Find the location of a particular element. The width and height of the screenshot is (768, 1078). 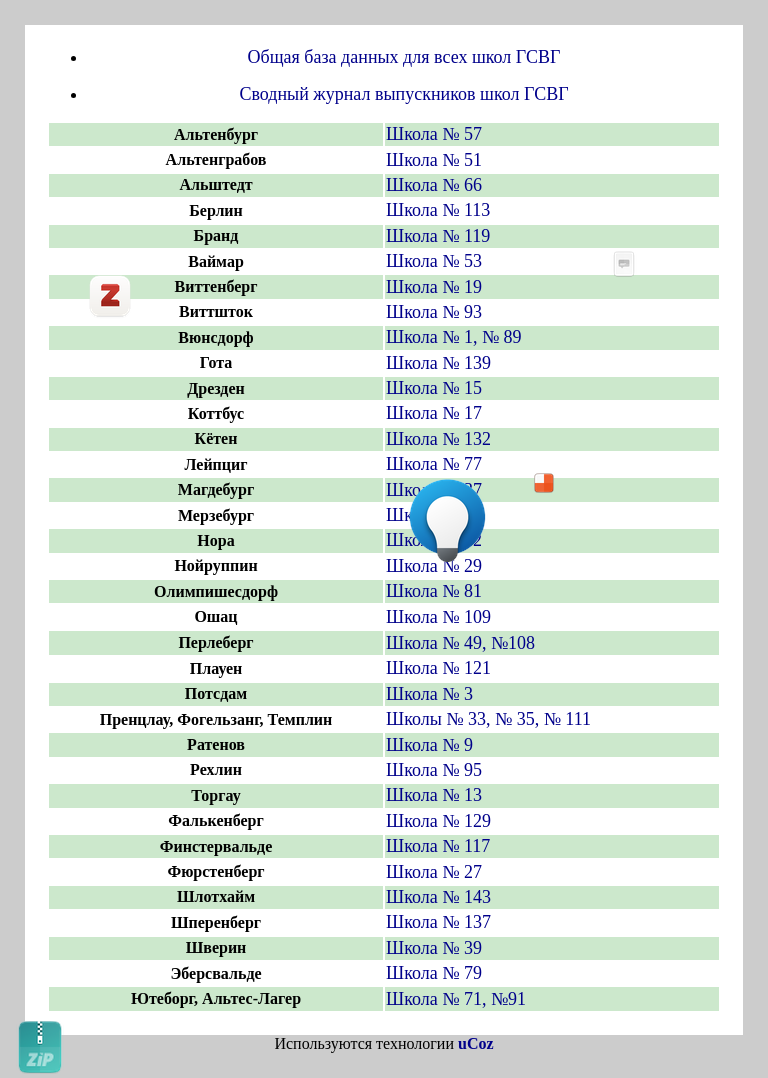

open the tips app for helpful hints and tutorials is located at coordinates (447, 520).